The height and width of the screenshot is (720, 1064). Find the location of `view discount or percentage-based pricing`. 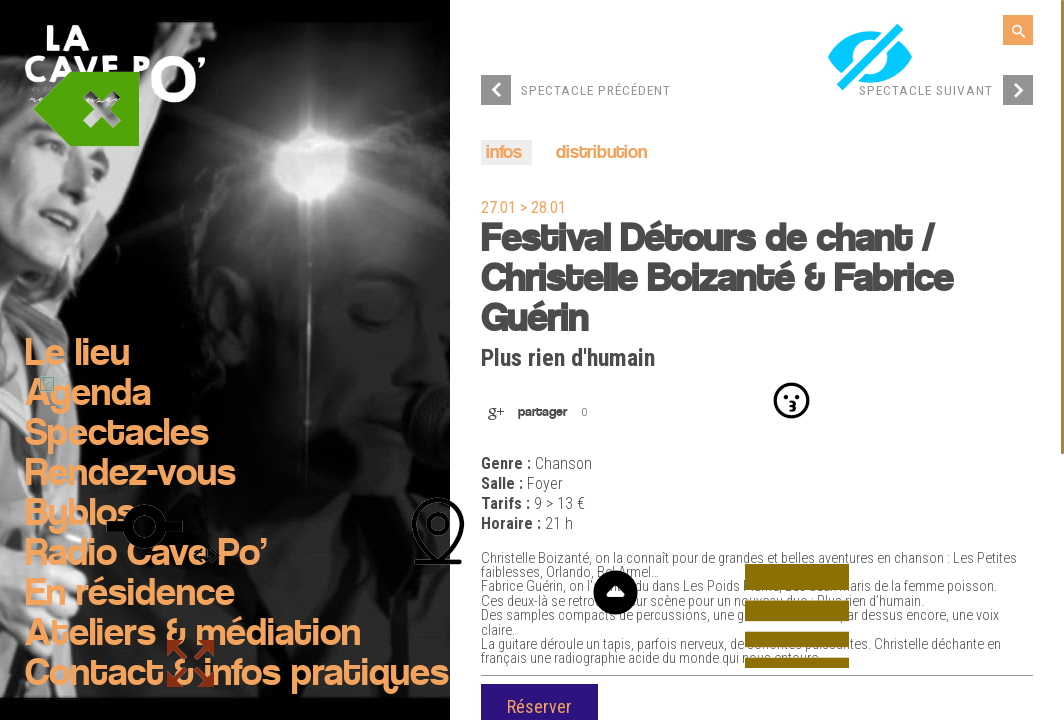

view discount or percentage-based pricing is located at coordinates (47, 384).